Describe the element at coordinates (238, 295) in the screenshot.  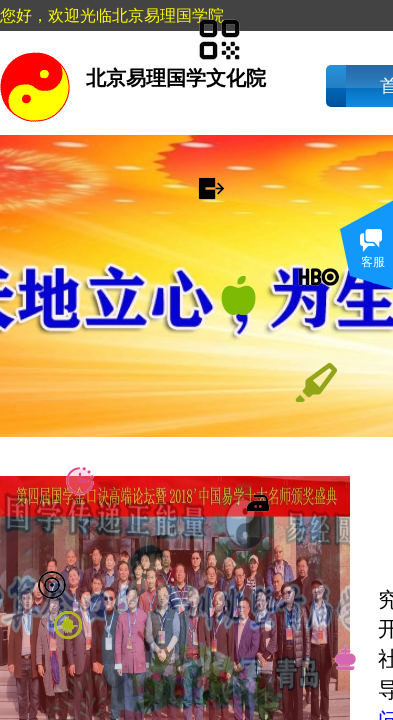
I see `access health or nutrition features` at that location.